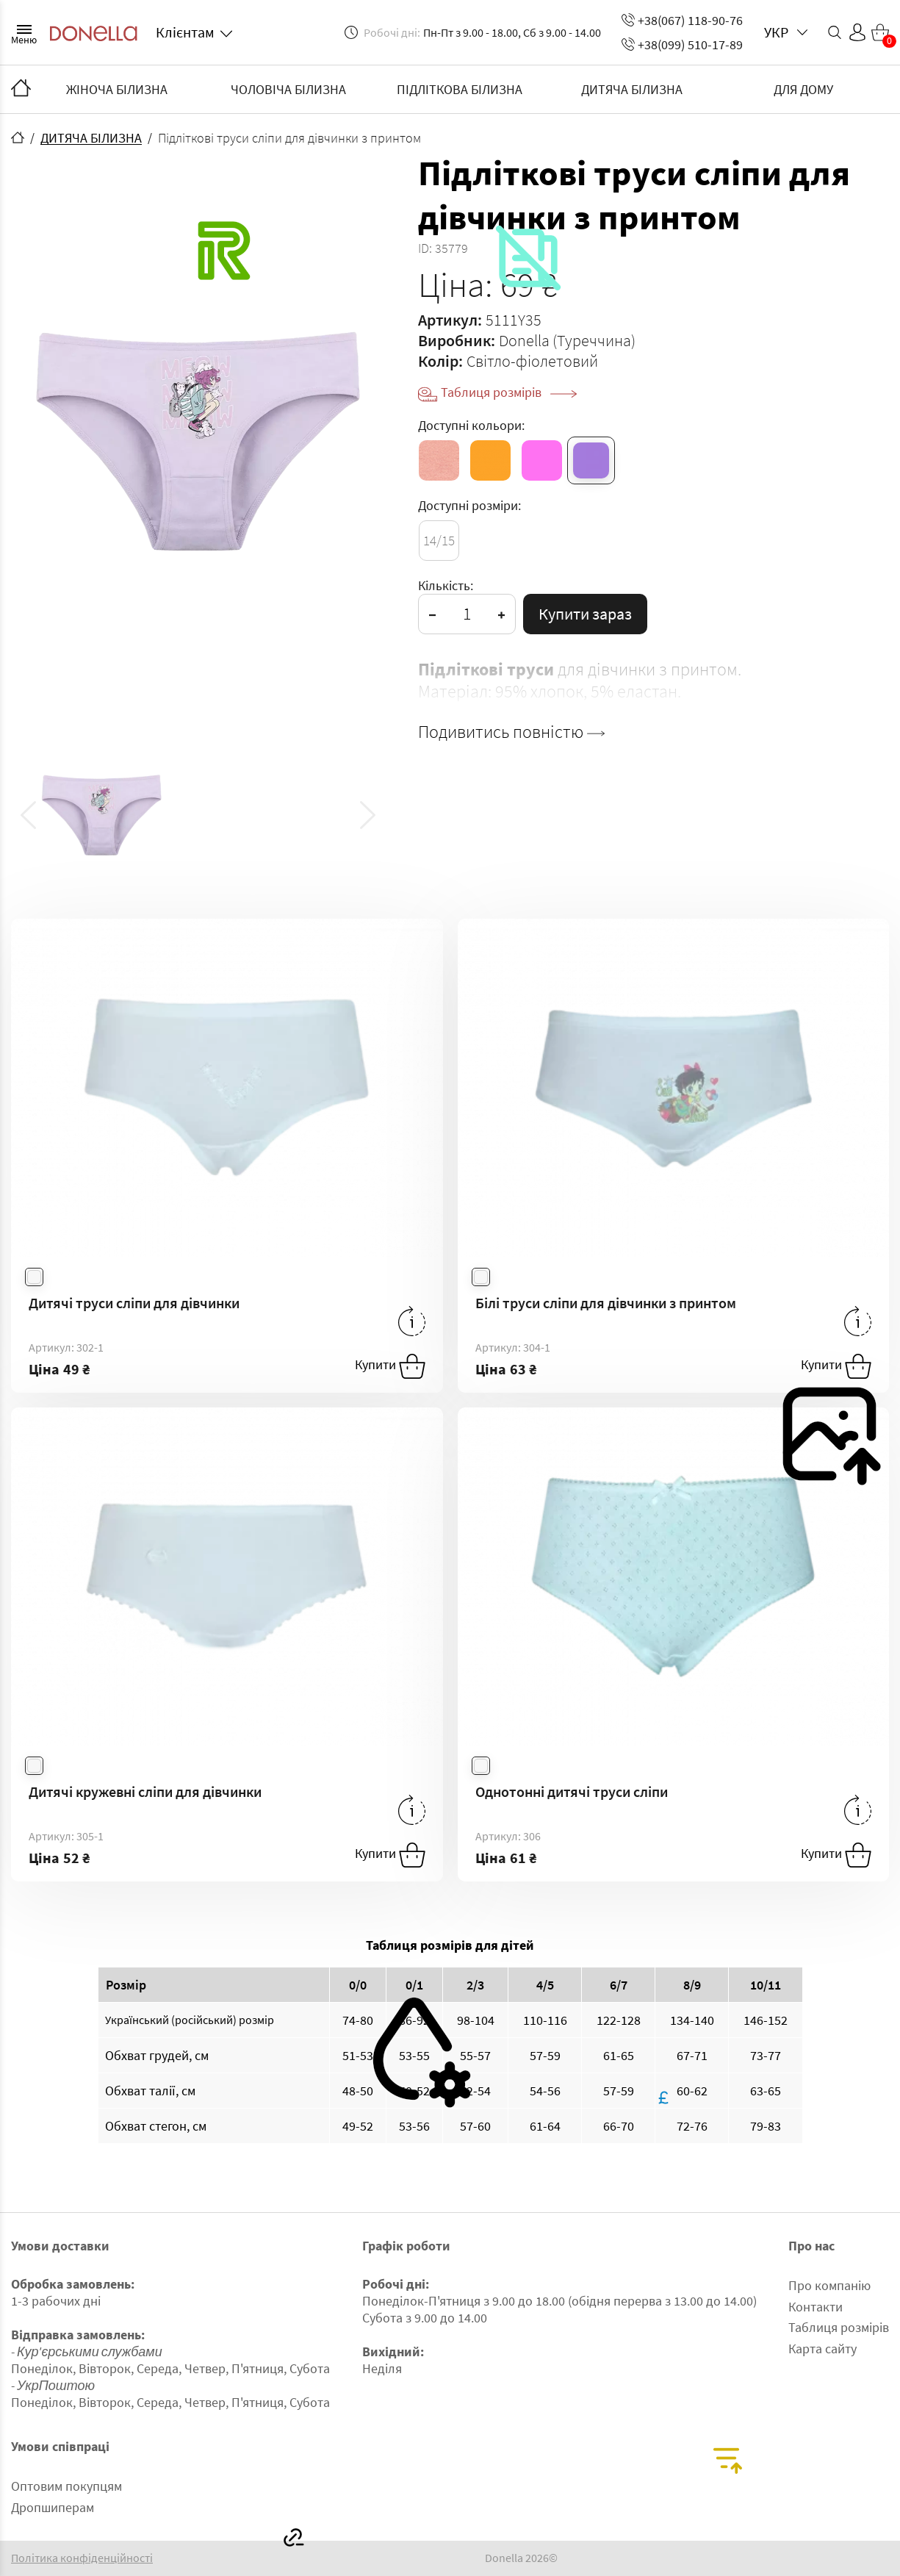  Describe the element at coordinates (224, 251) in the screenshot. I see `open the Revolut banking app` at that location.